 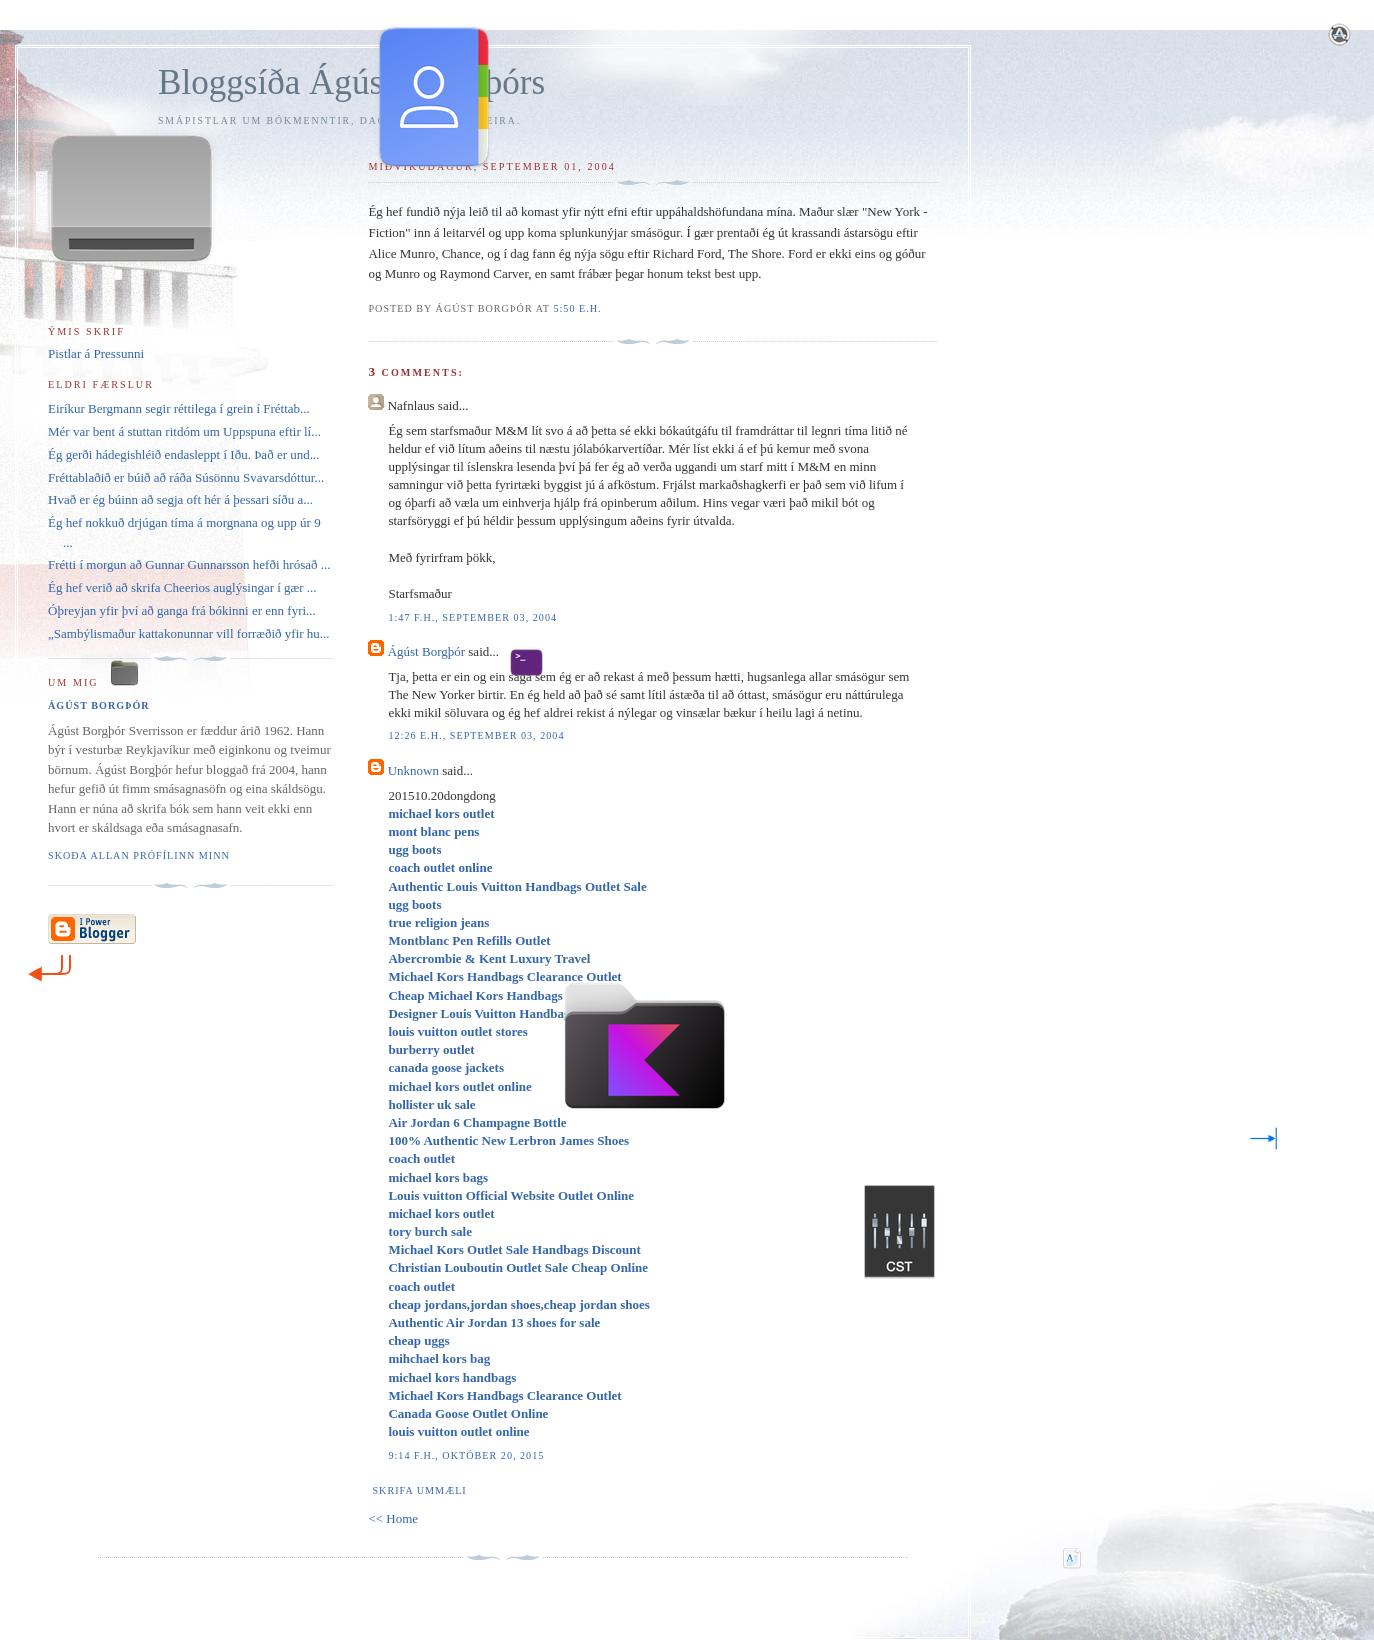 I want to click on access removable storage device, so click(x=131, y=198).